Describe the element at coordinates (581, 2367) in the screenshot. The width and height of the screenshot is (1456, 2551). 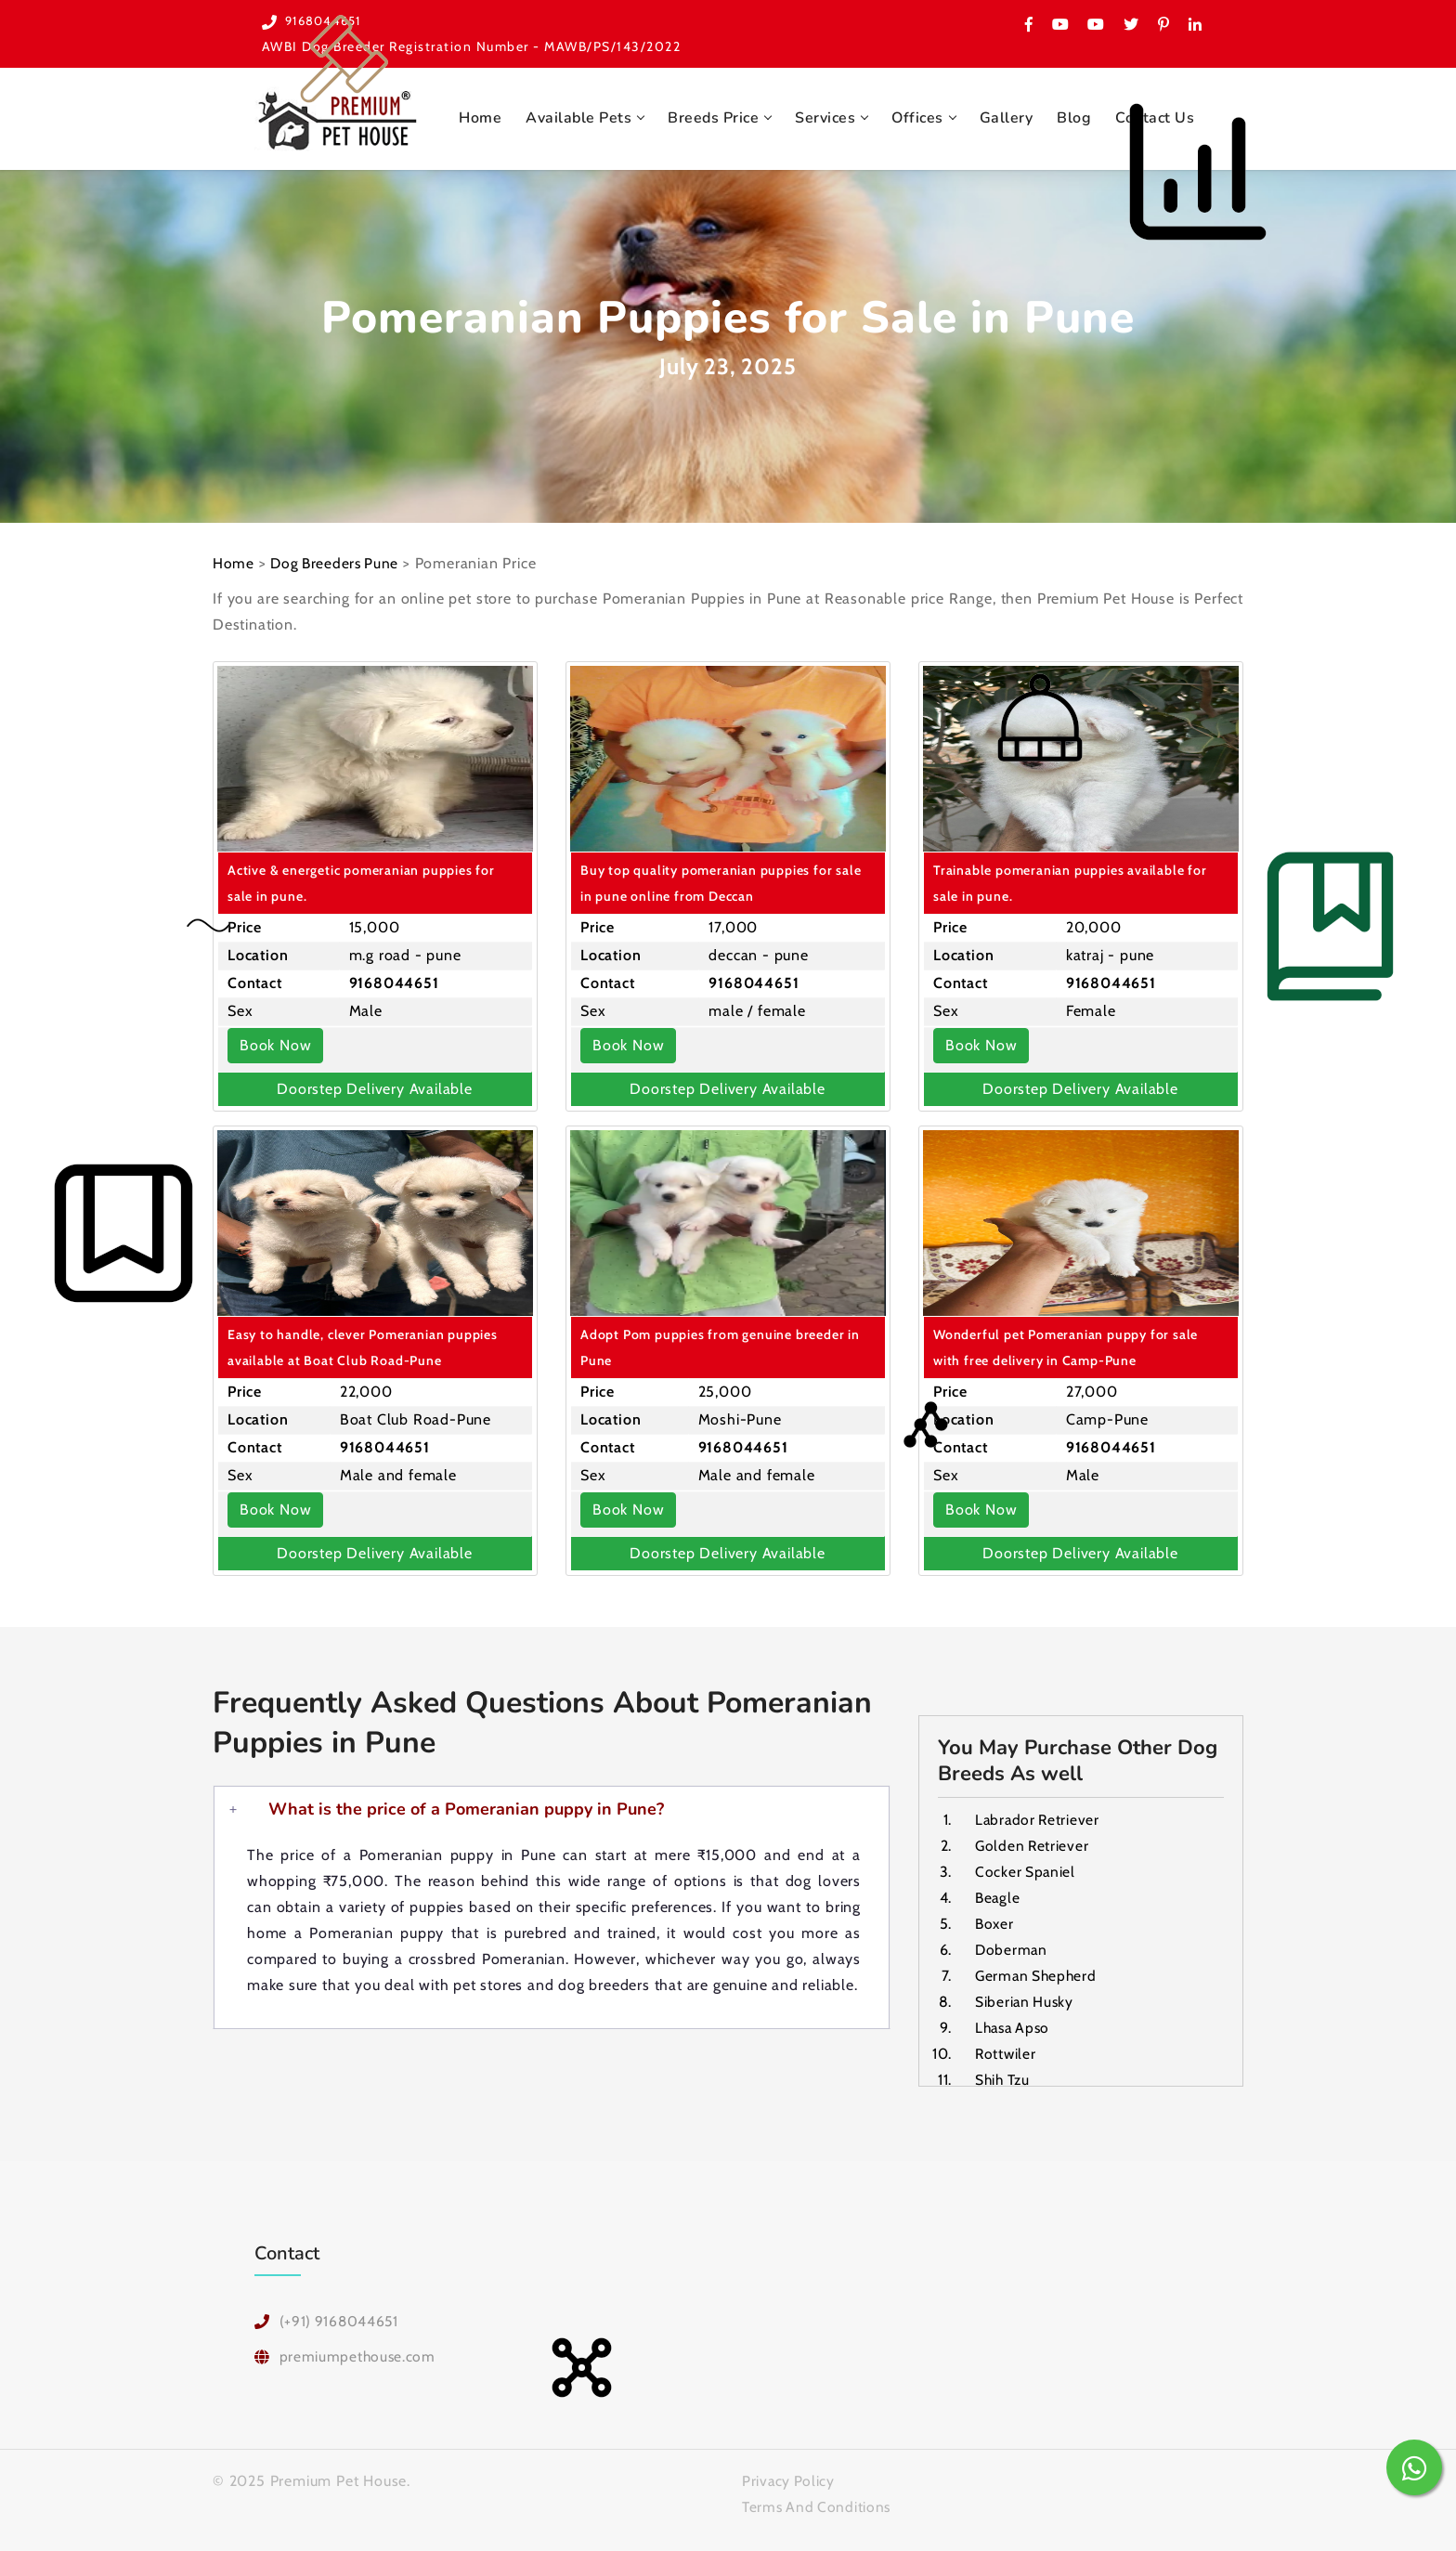
I see `view star network topology` at that location.